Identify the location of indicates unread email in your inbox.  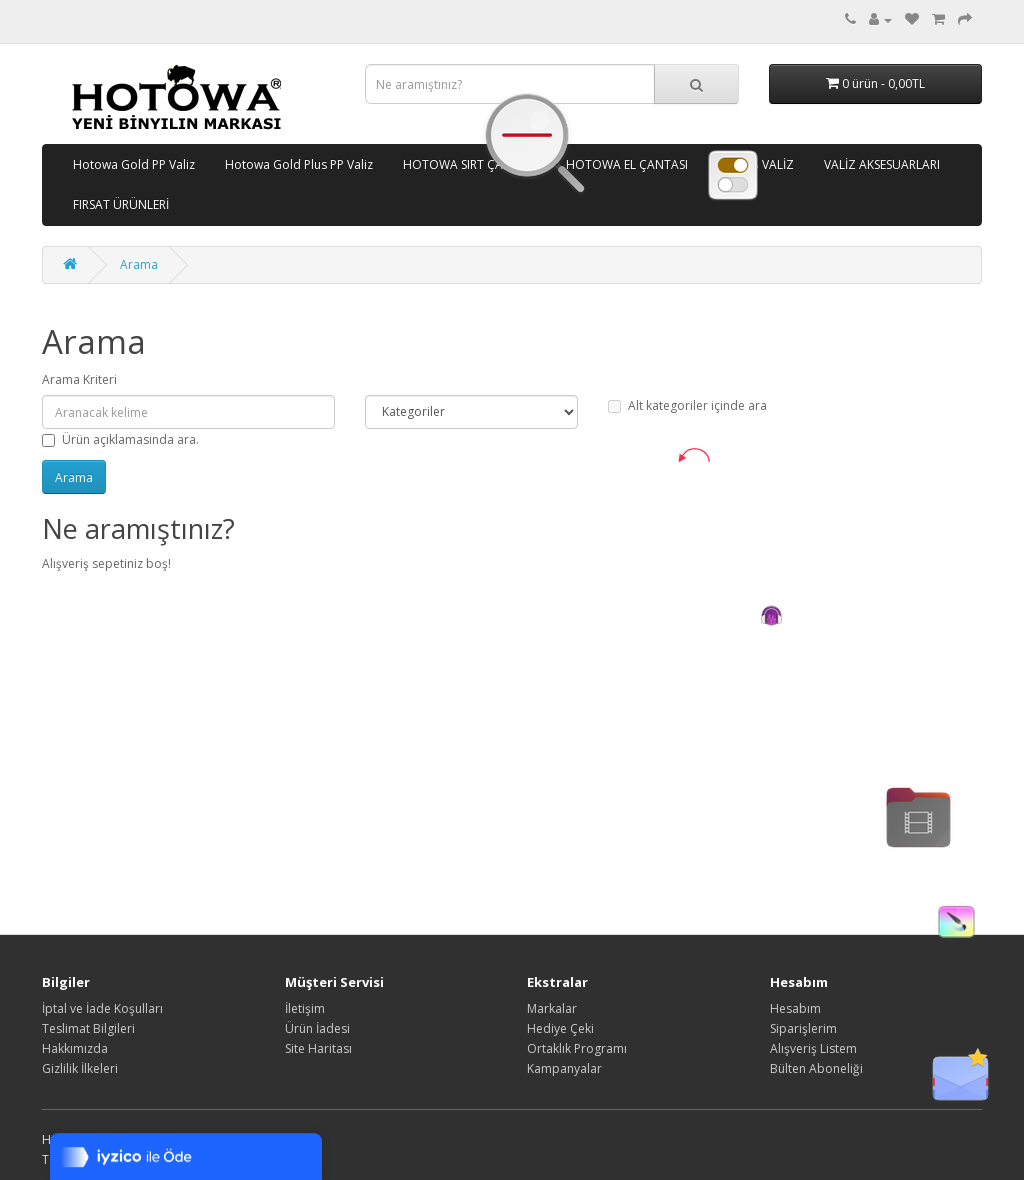
(960, 1078).